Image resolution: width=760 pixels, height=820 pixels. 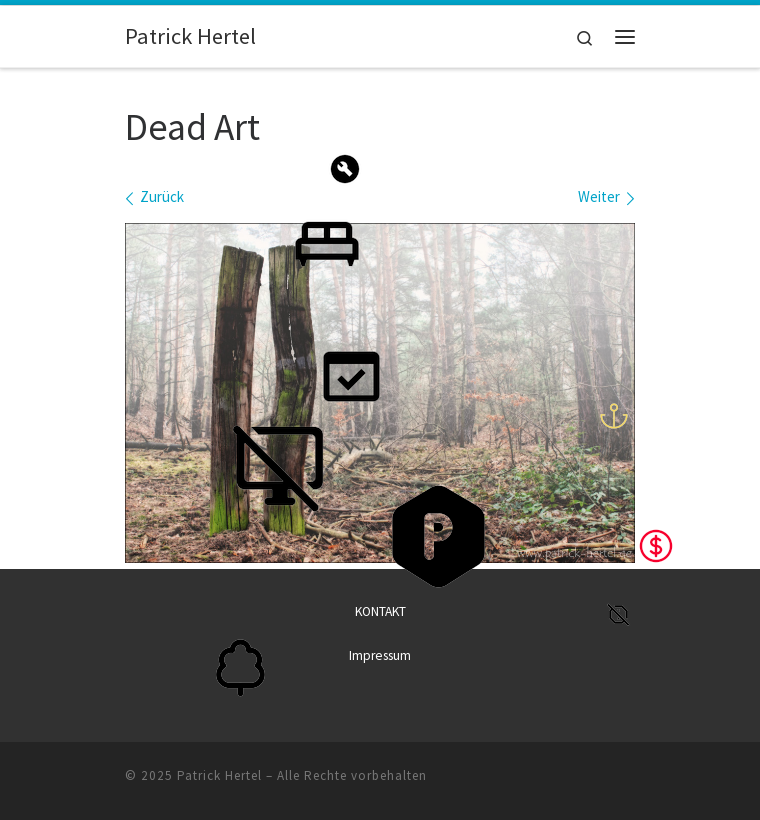 What do you see at coordinates (327, 244) in the screenshot?
I see `view hotel or accommodation options` at bounding box center [327, 244].